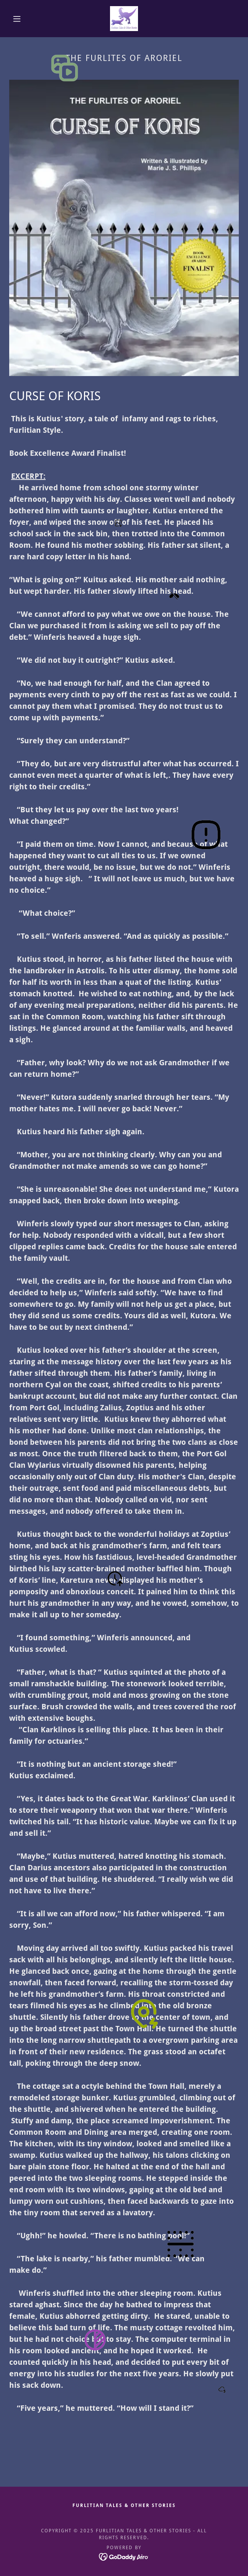  I want to click on view cloud storage pricing or billing, so click(222, 2389).